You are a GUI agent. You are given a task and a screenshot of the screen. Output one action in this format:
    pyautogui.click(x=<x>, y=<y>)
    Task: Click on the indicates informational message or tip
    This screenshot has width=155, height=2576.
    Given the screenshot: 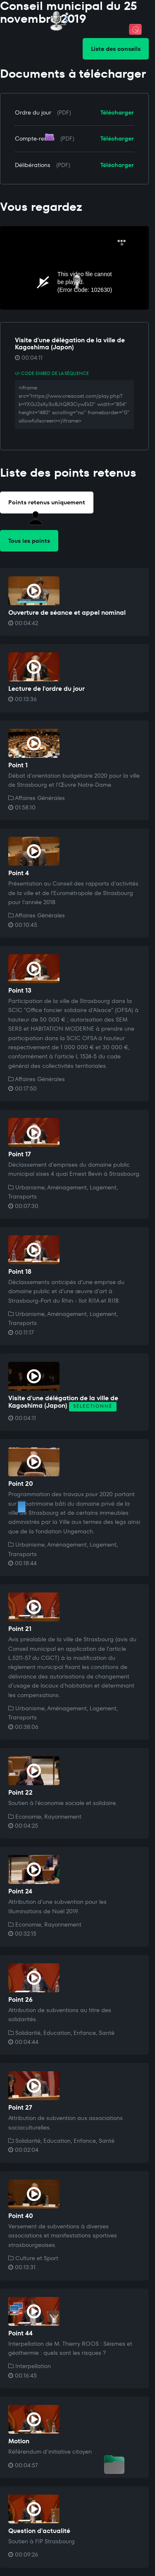 What is the action you would take?
    pyautogui.click(x=77, y=282)
    